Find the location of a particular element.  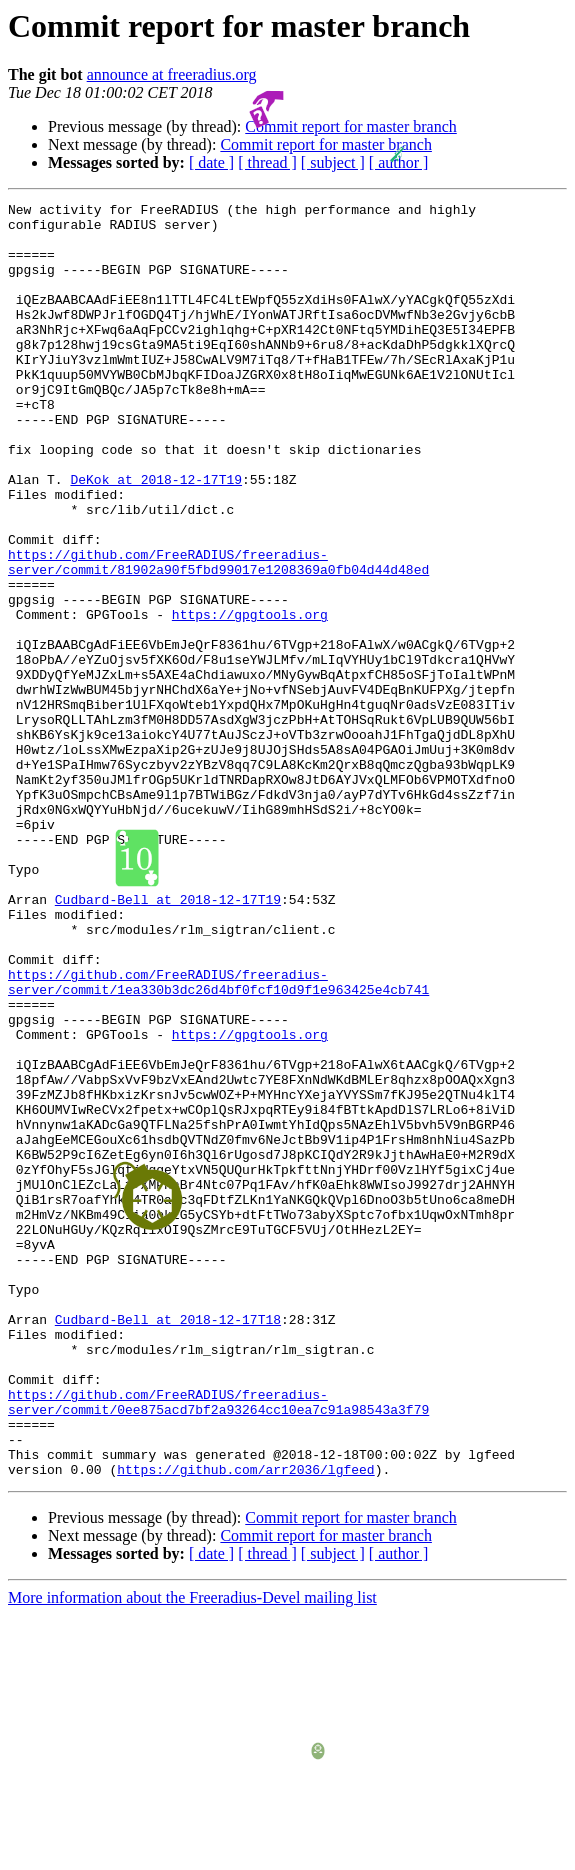

activate ice bomb ability or weapon is located at coordinates (148, 1196).